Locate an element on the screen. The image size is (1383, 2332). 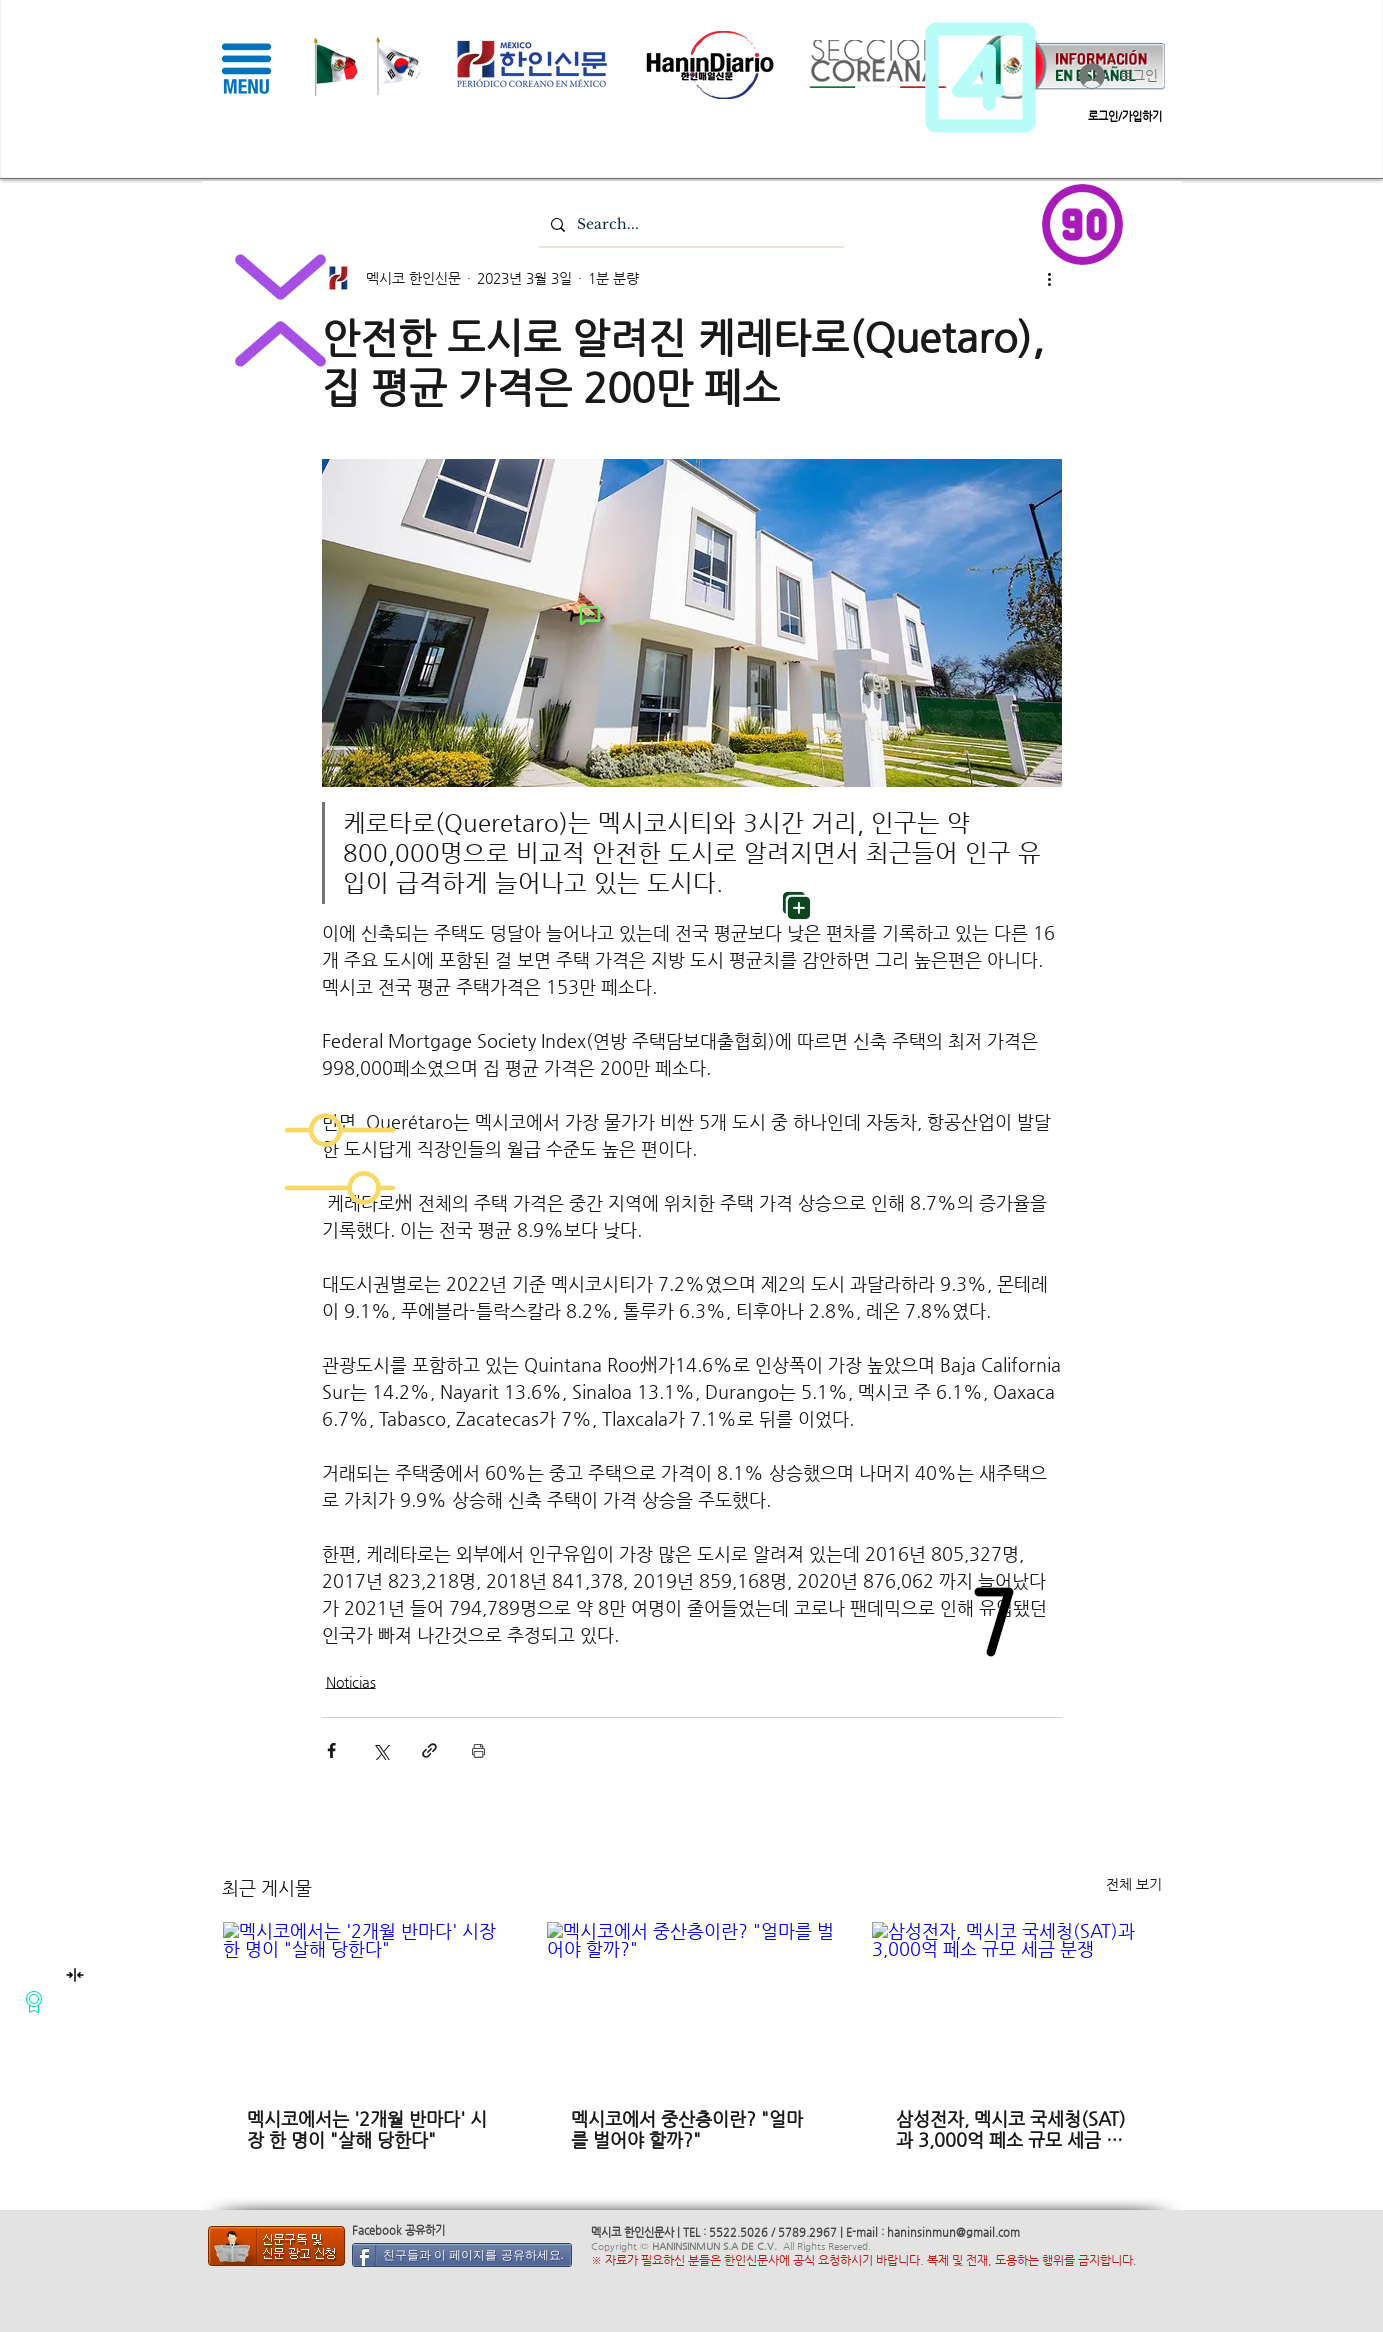
indicates the number seven in a list or ranking is located at coordinates (994, 1622).